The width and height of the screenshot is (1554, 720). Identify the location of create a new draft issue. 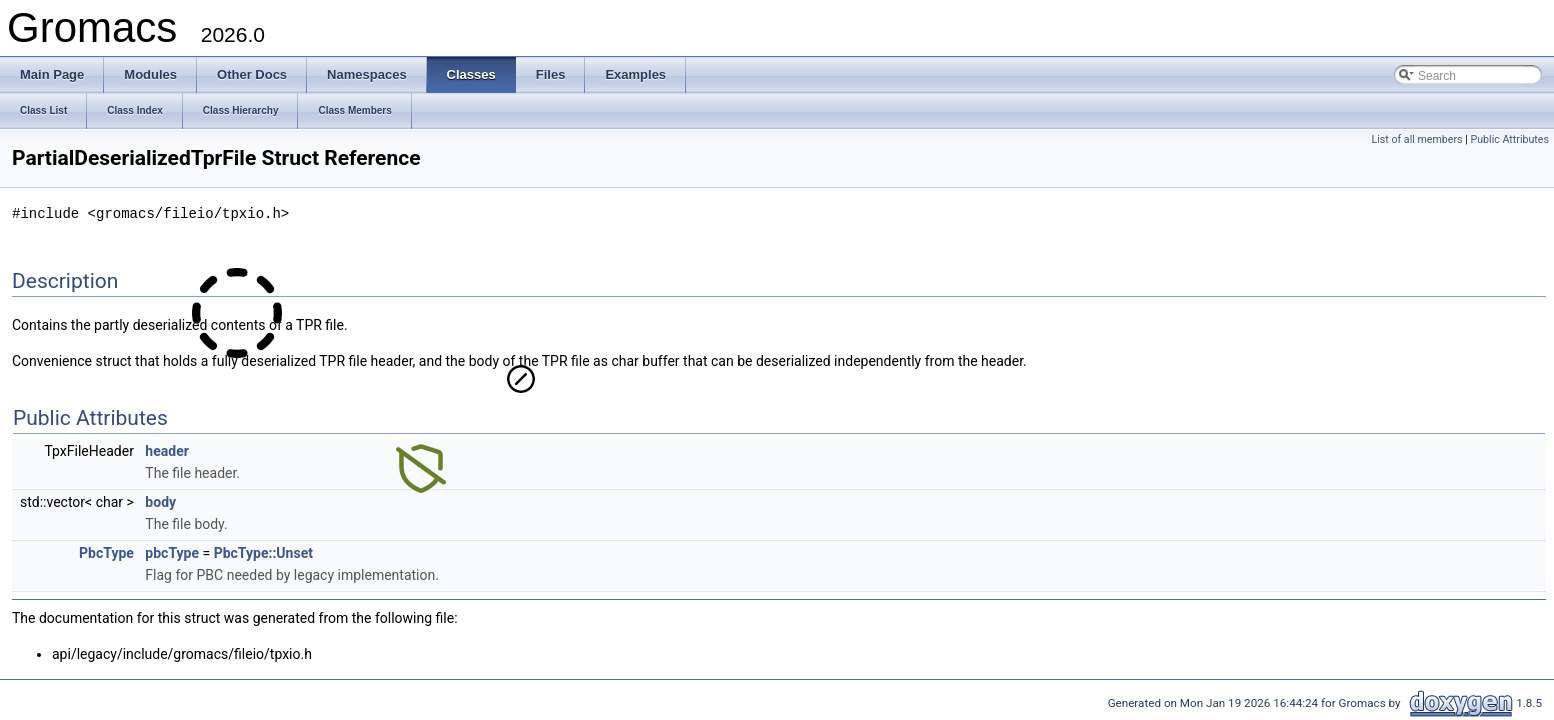
(237, 313).